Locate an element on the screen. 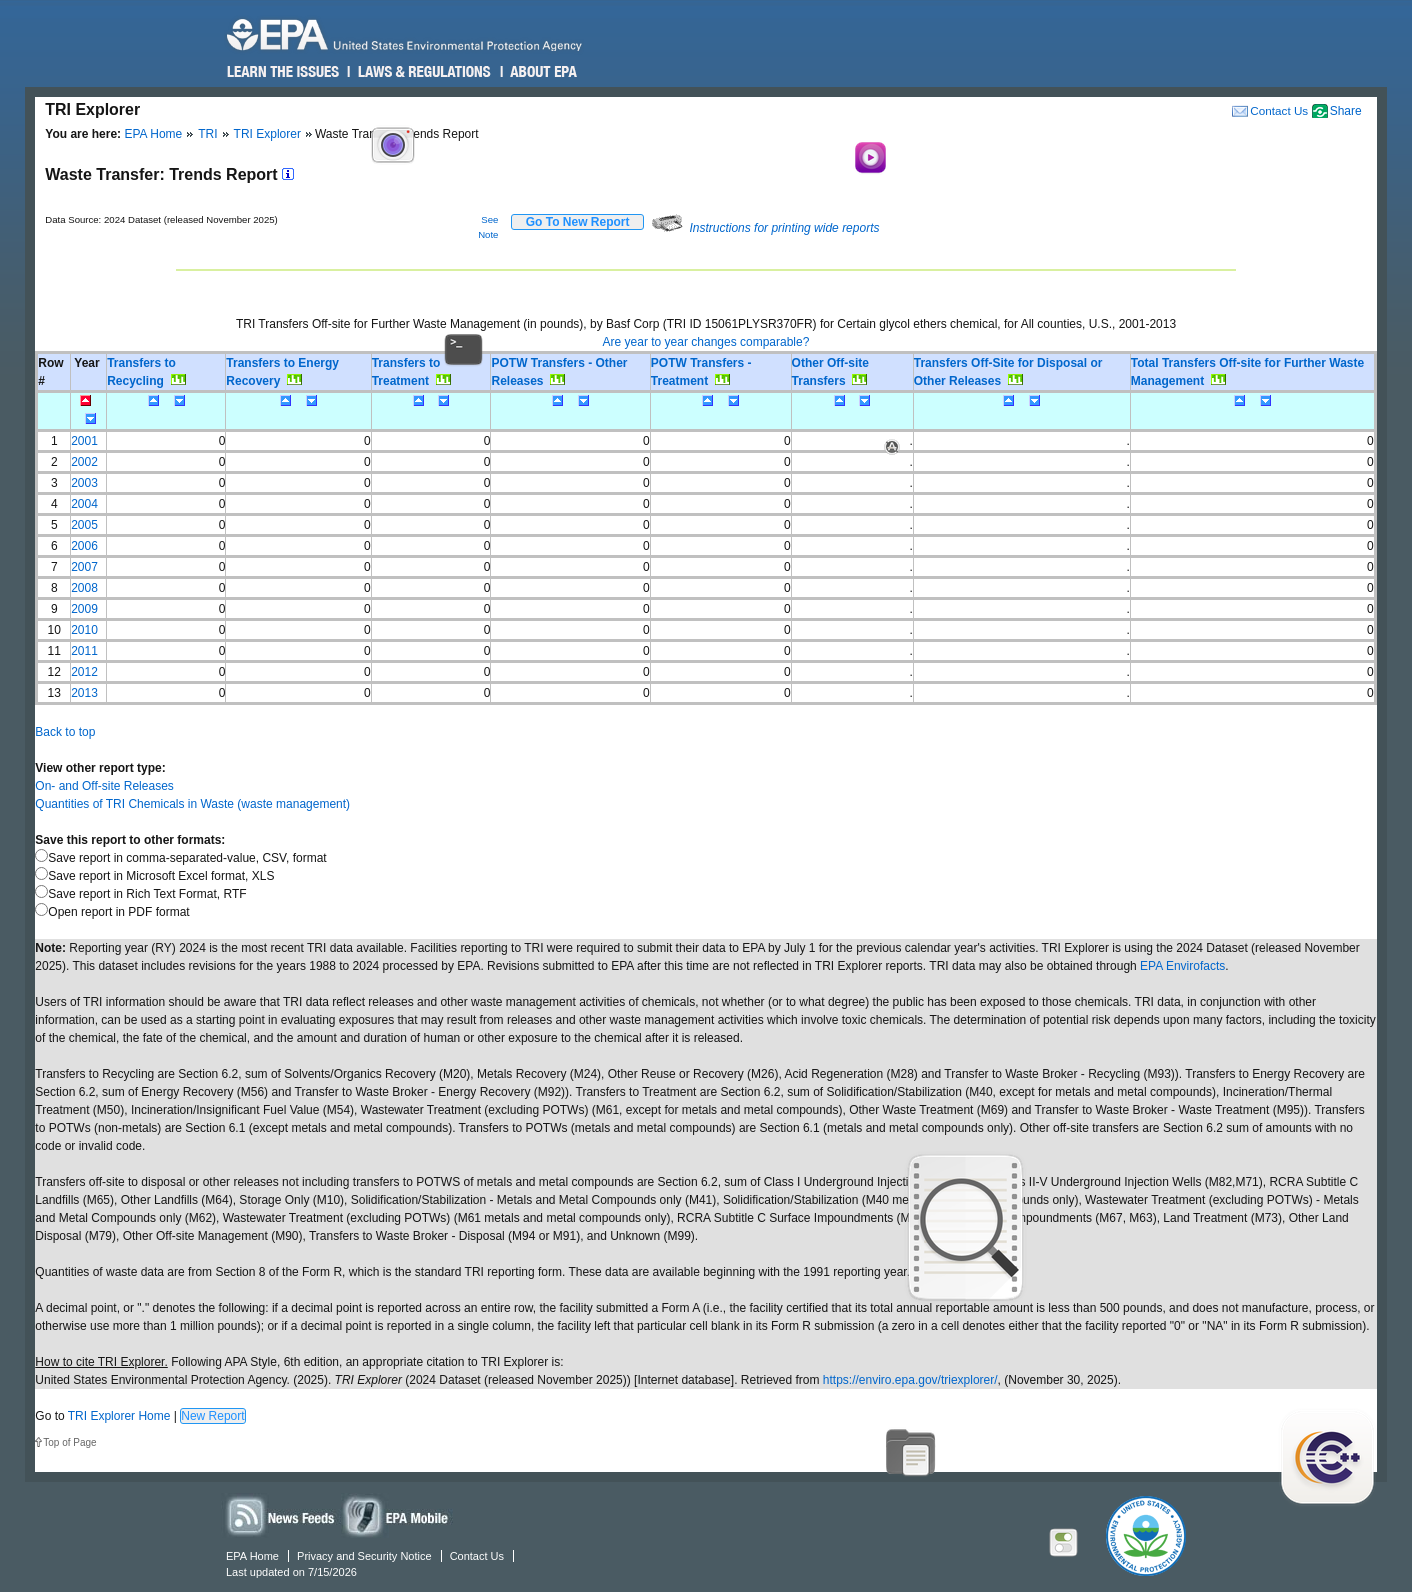 The width and height of the screenshot is (1412, 1592). open a file or document is located at coordinates (910, 1451).